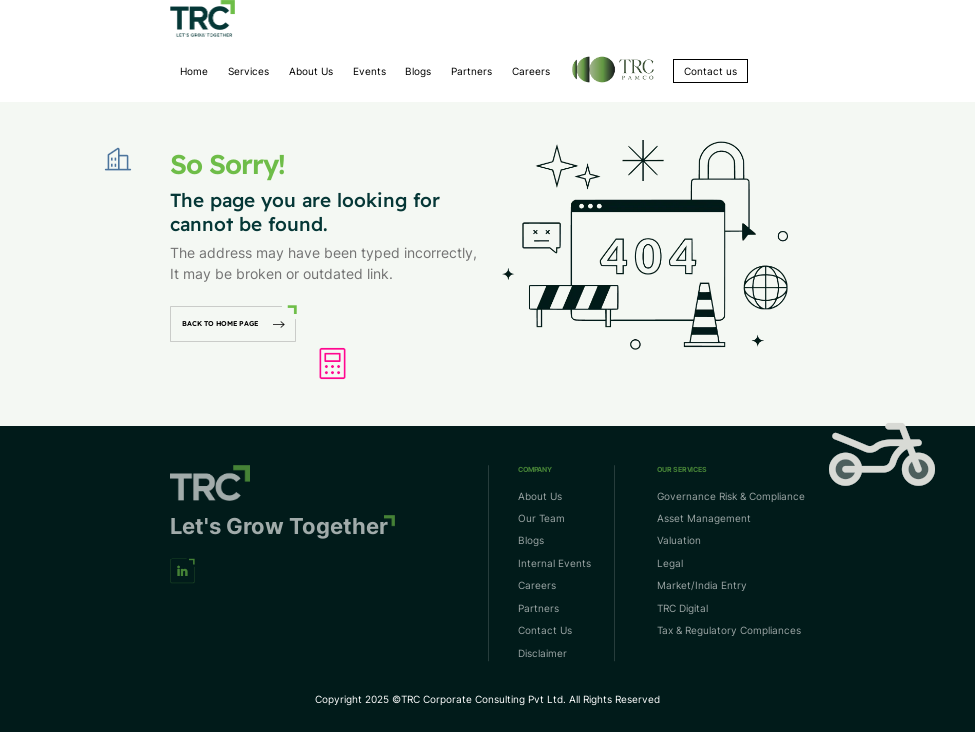 The width and height of the screenshot is (975, 732). I want to click on view nearby buildings or properties, so click(118, 160).